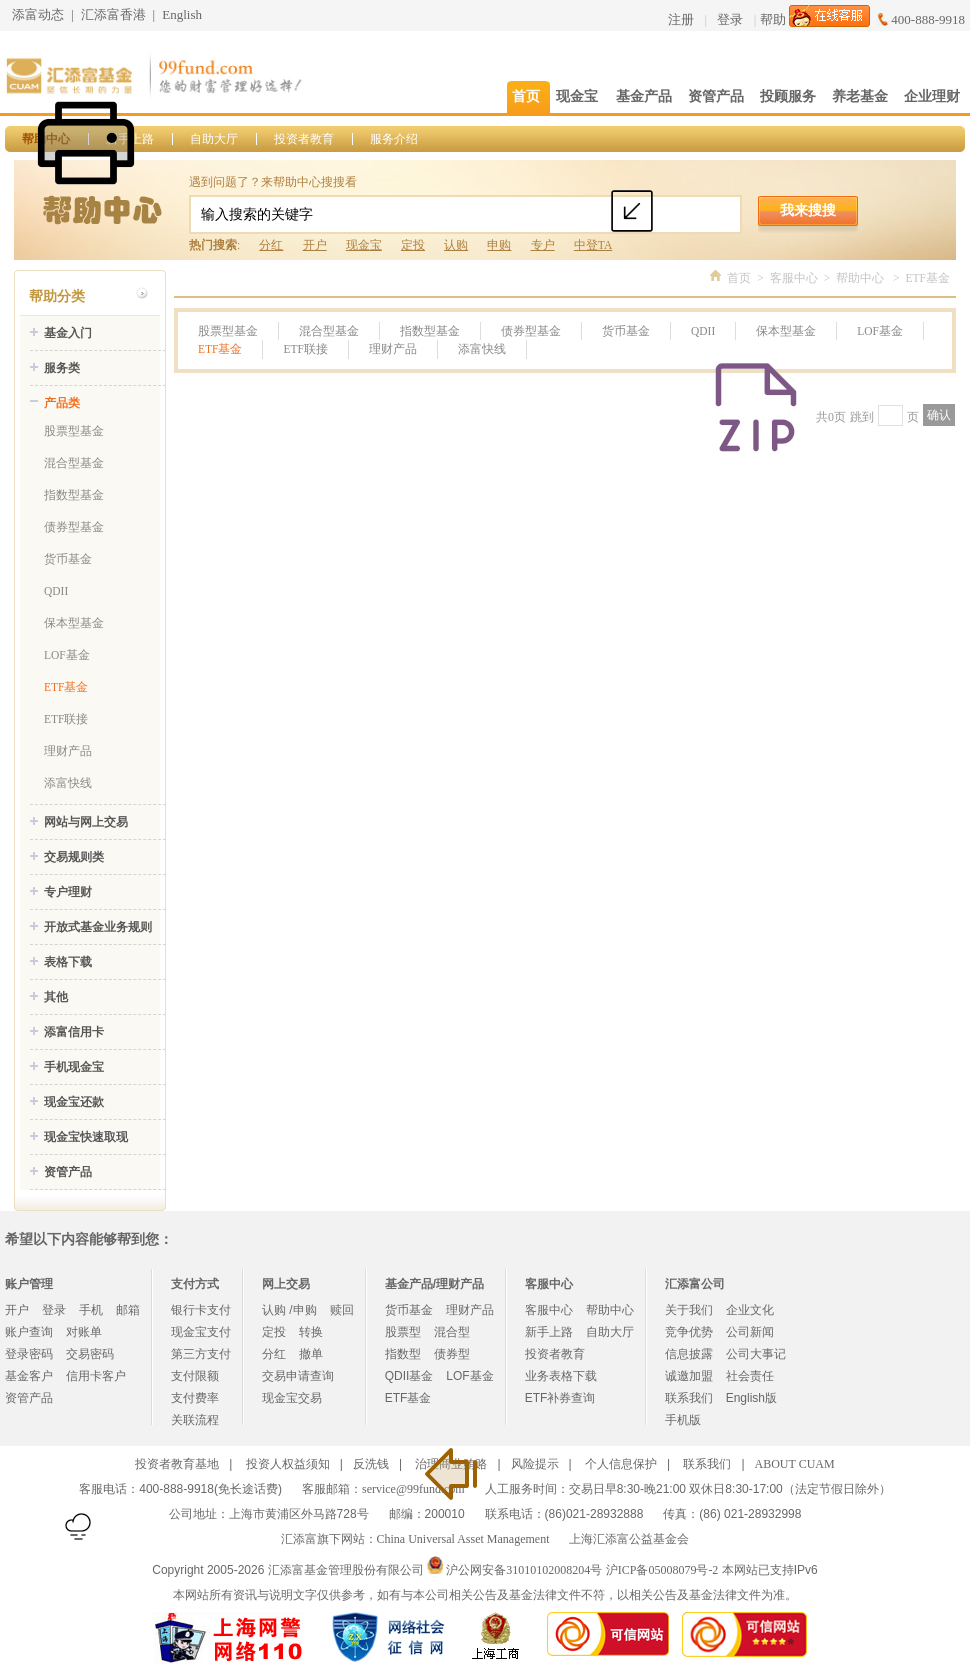  I want to click on go back to previous screen, so click(453, 1474).